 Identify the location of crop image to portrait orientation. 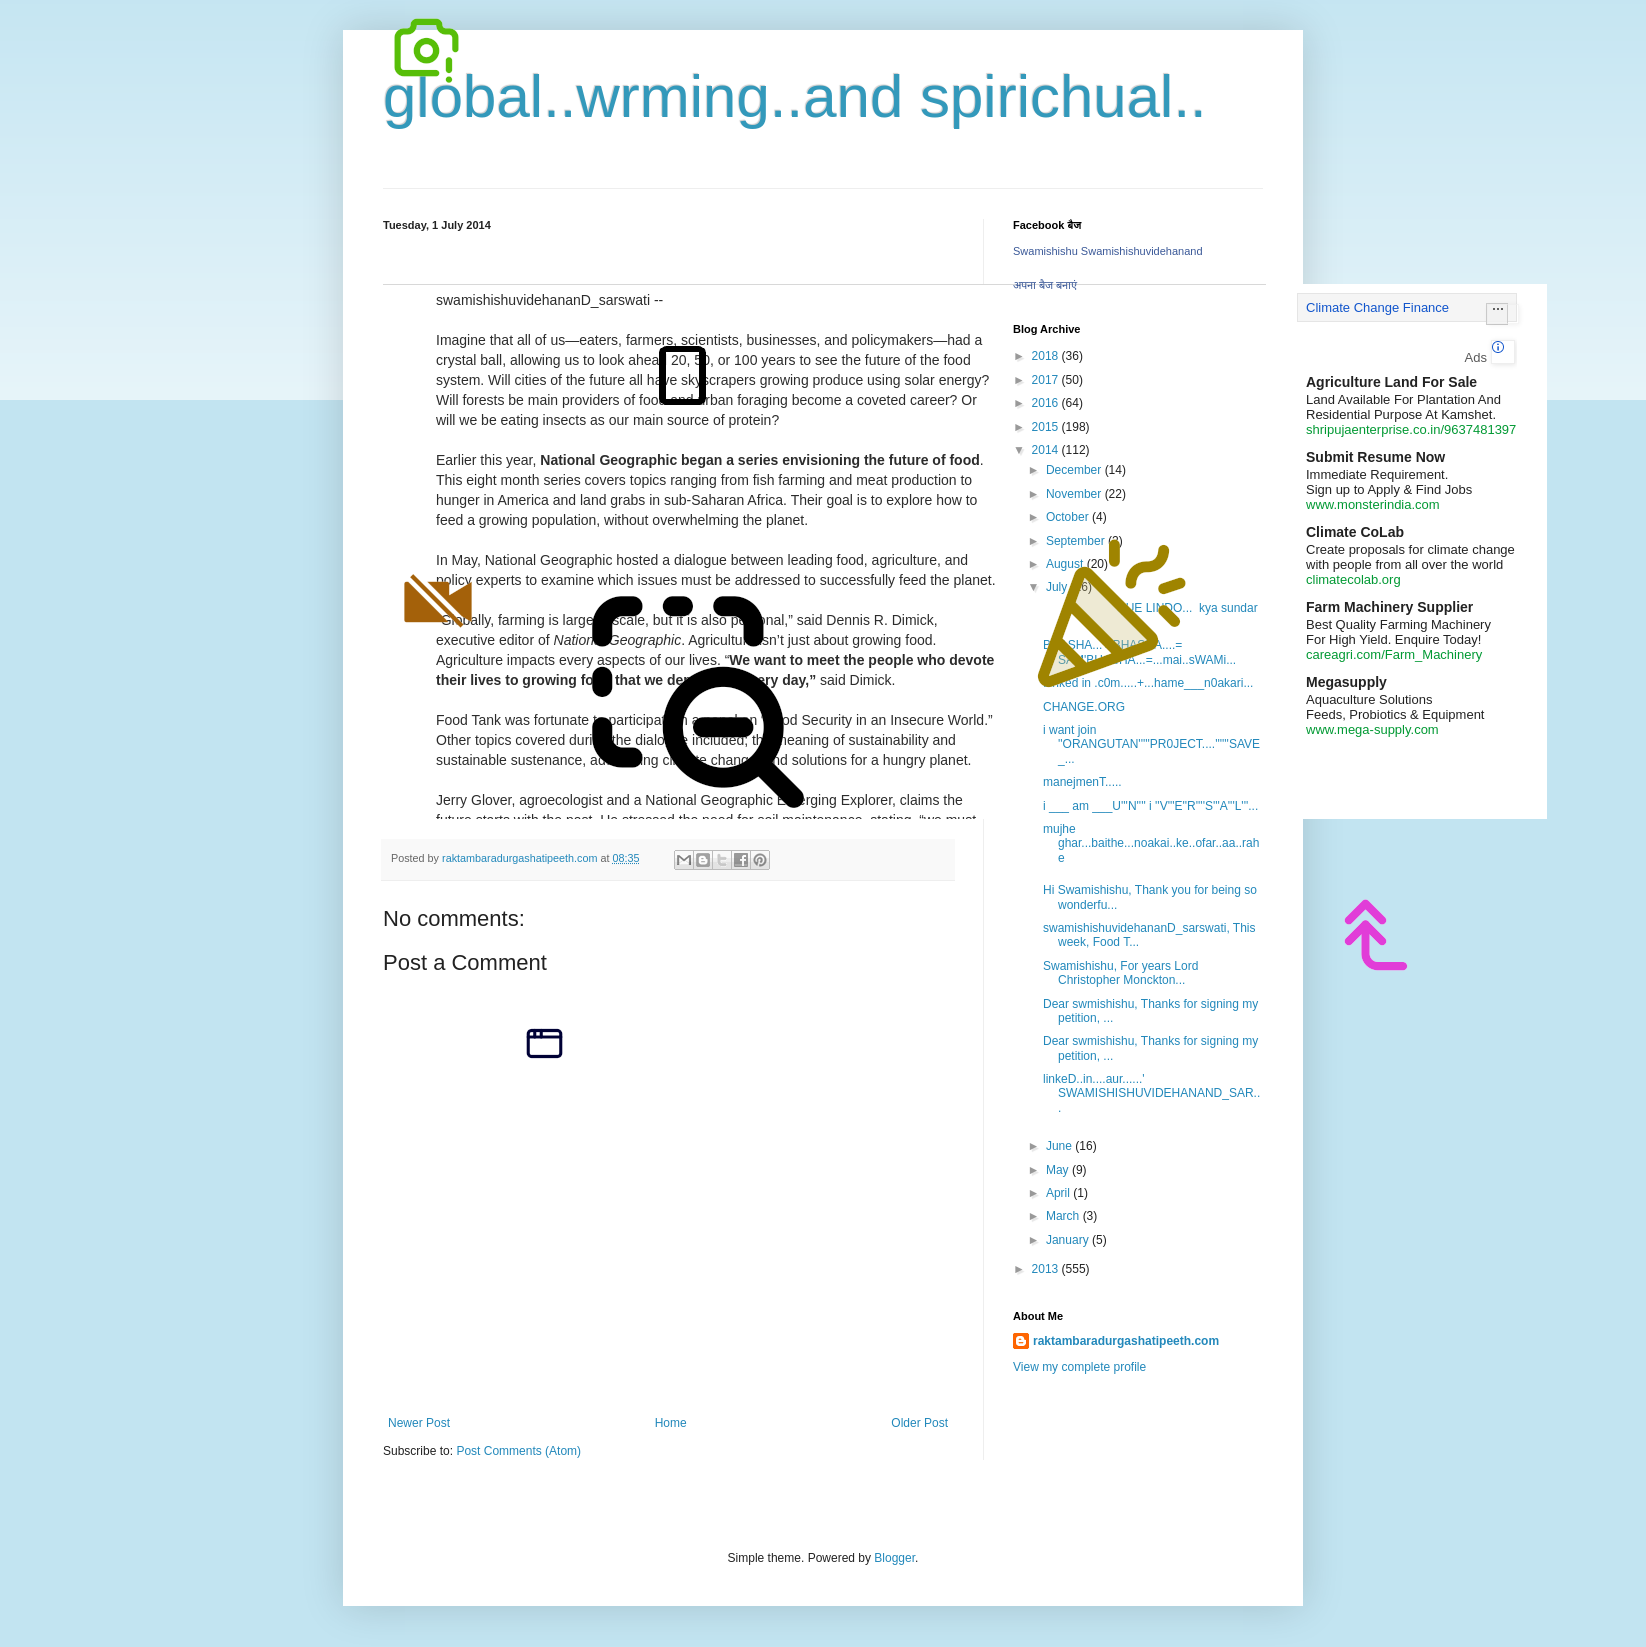
(682, 375).